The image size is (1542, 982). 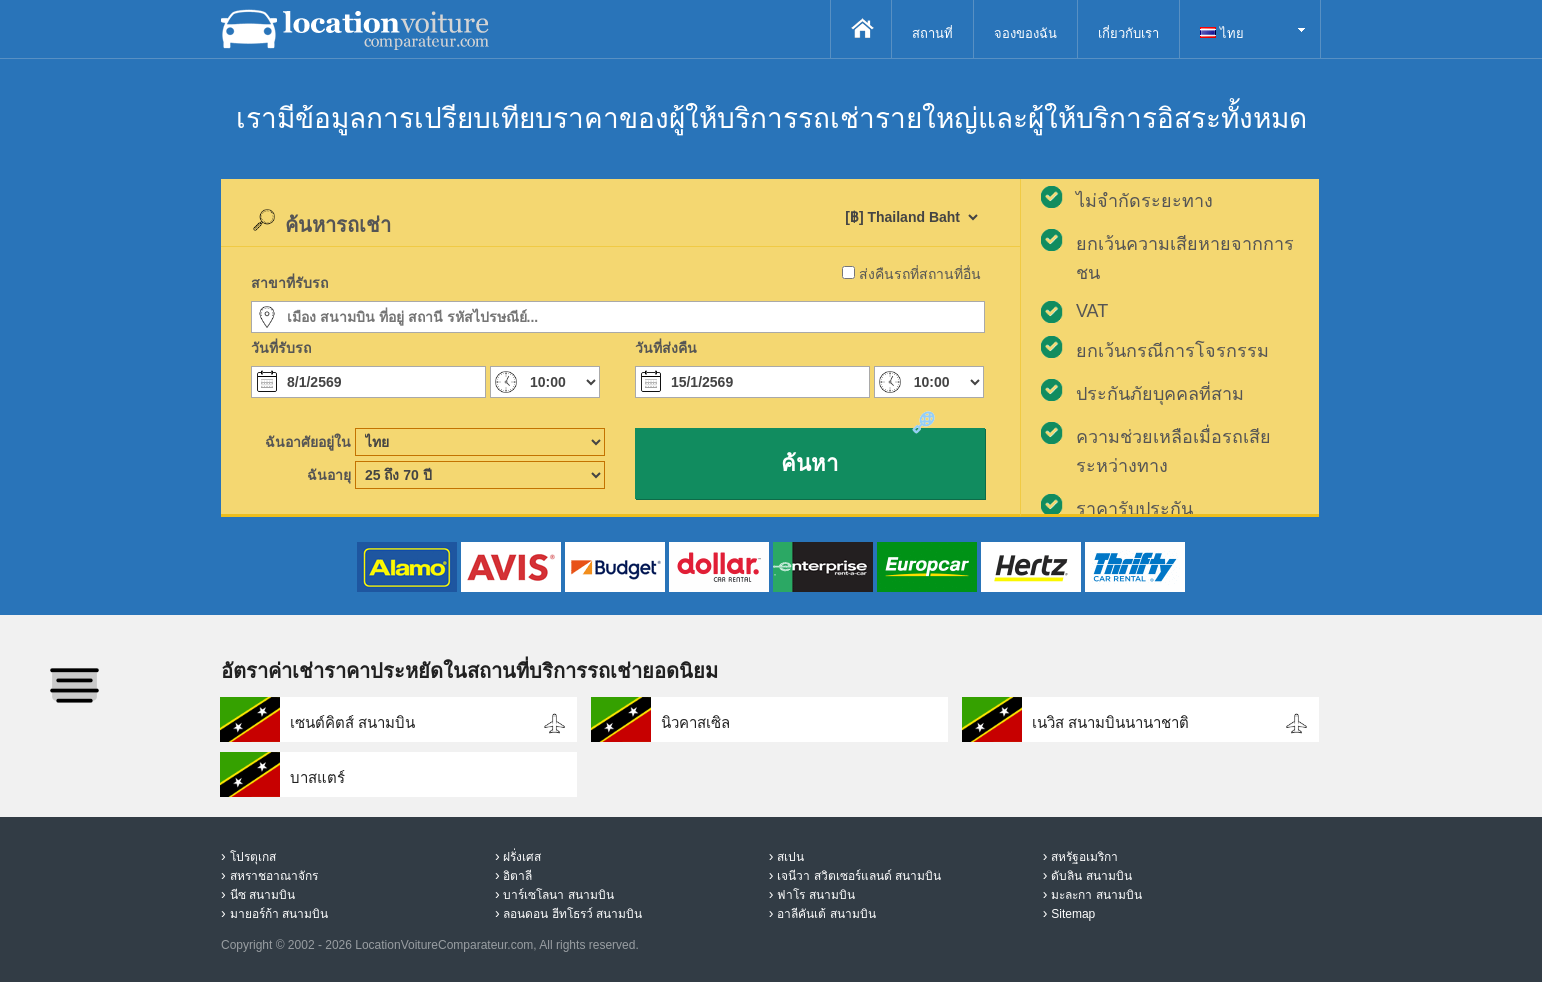 I want to click on access tennis or racquet sports features, so click(x=923, y=422).